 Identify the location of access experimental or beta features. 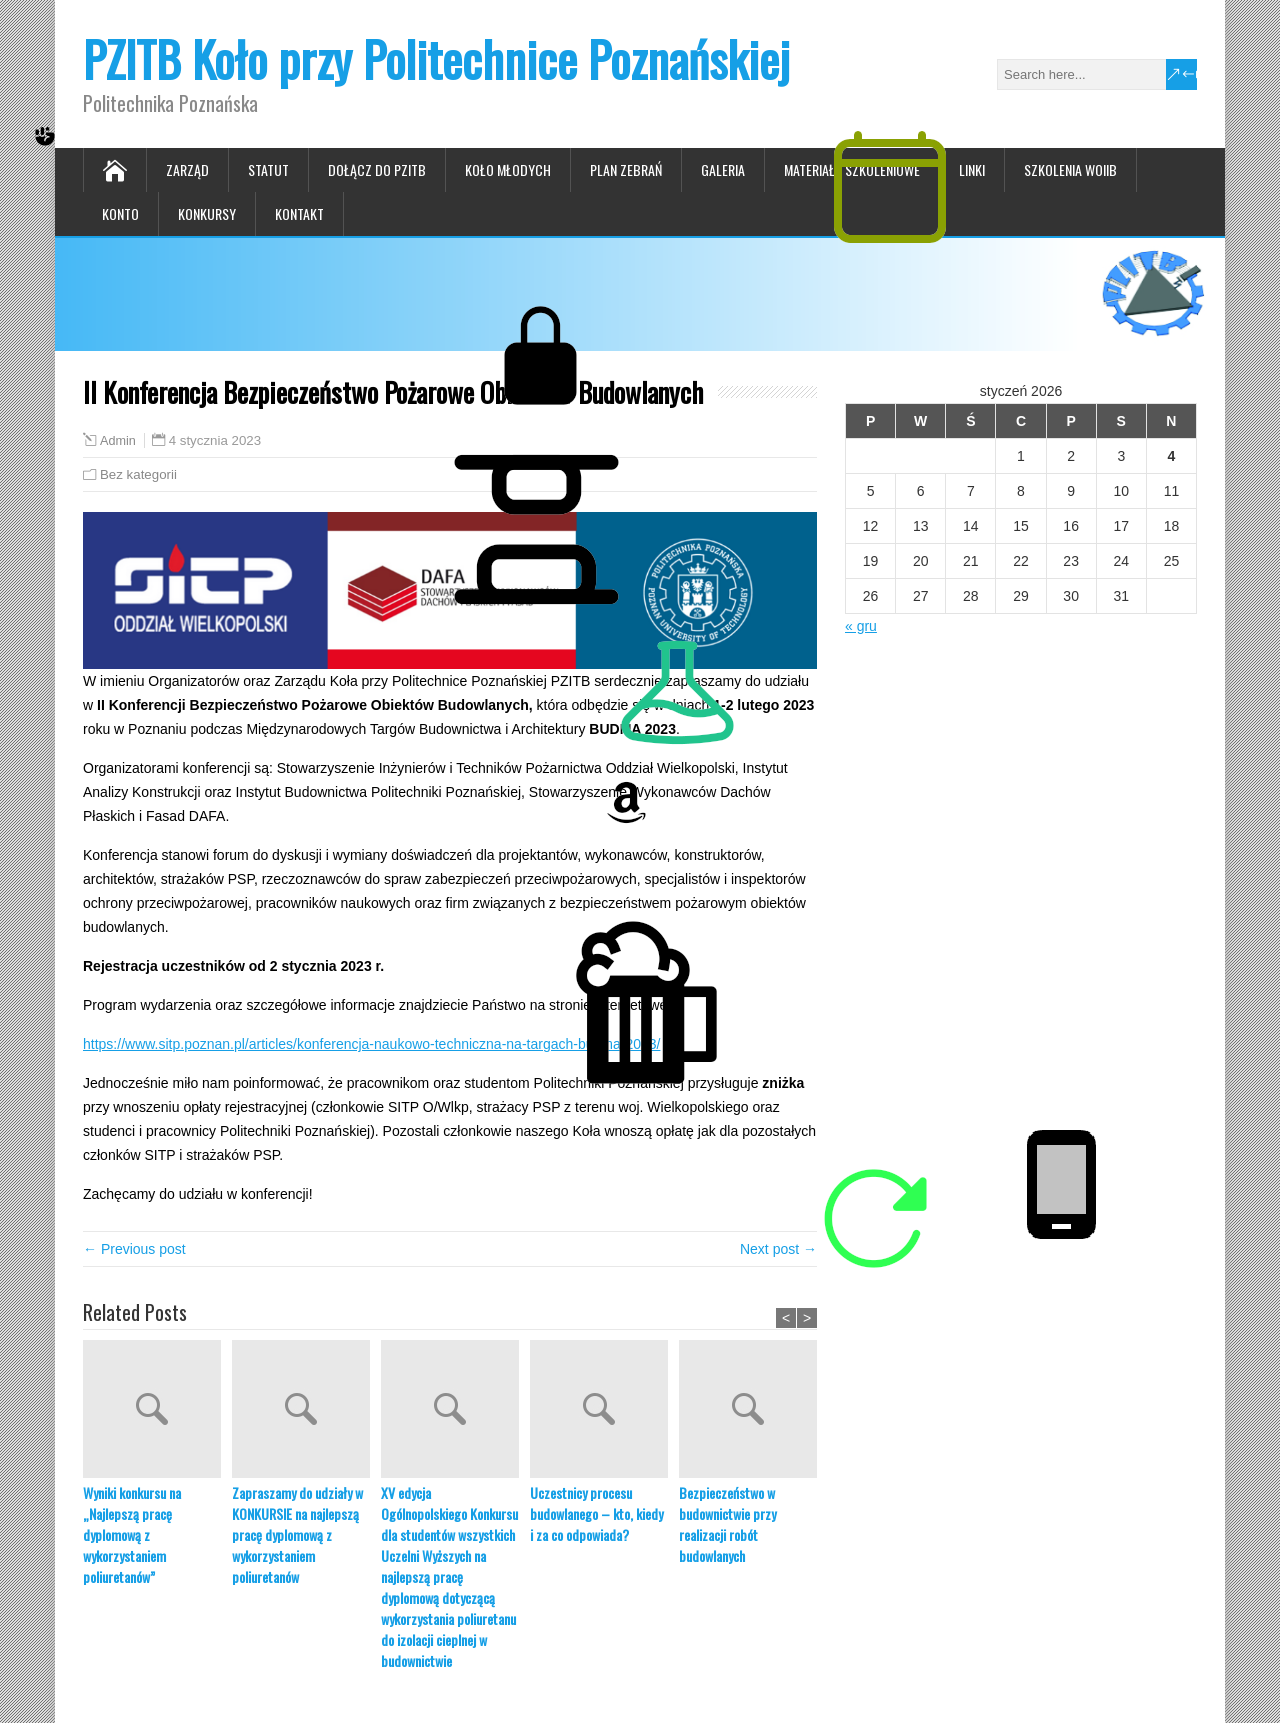
(677, 692).